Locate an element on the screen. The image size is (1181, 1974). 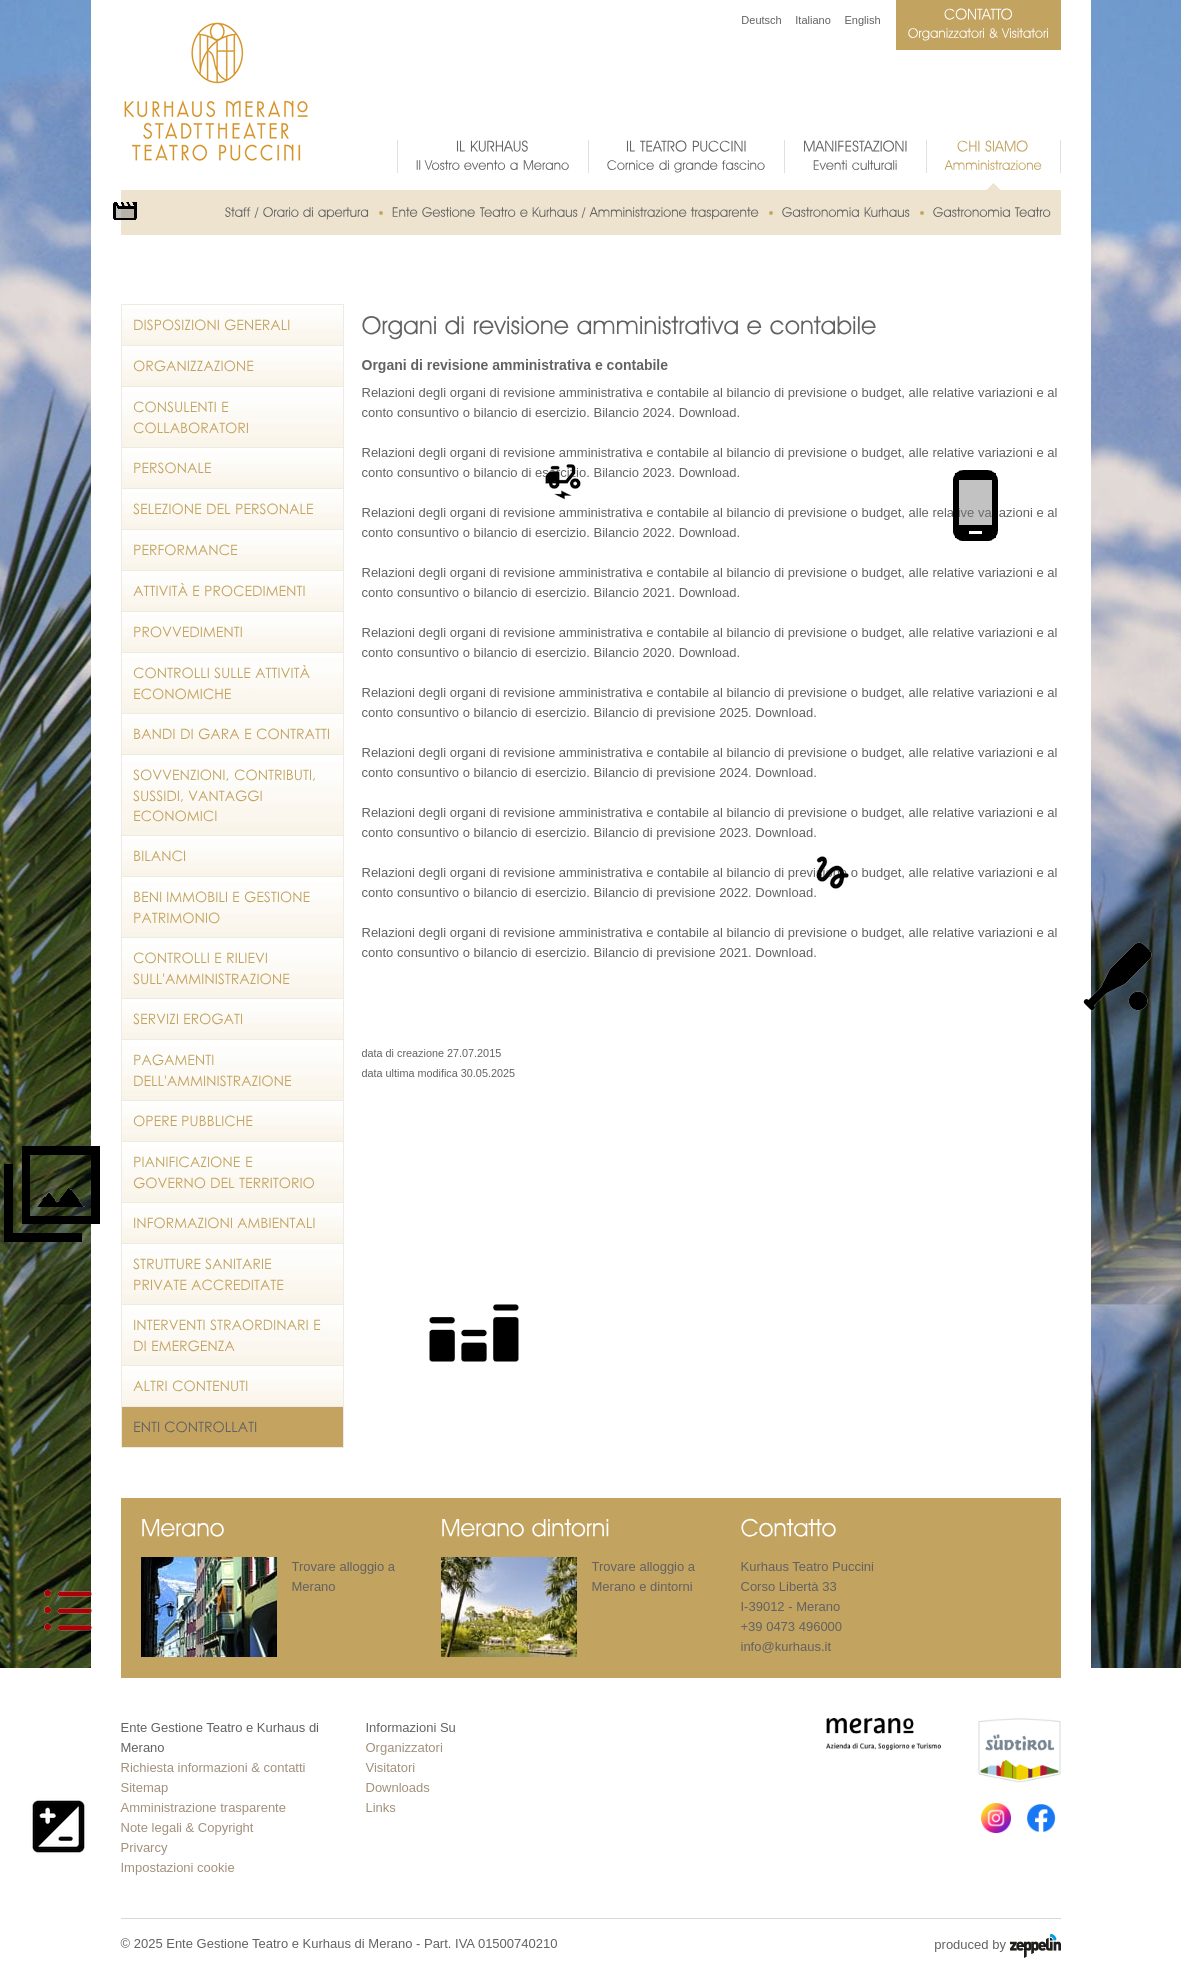
adjust audio equalizer settings is located at coordinates (474, 1333).